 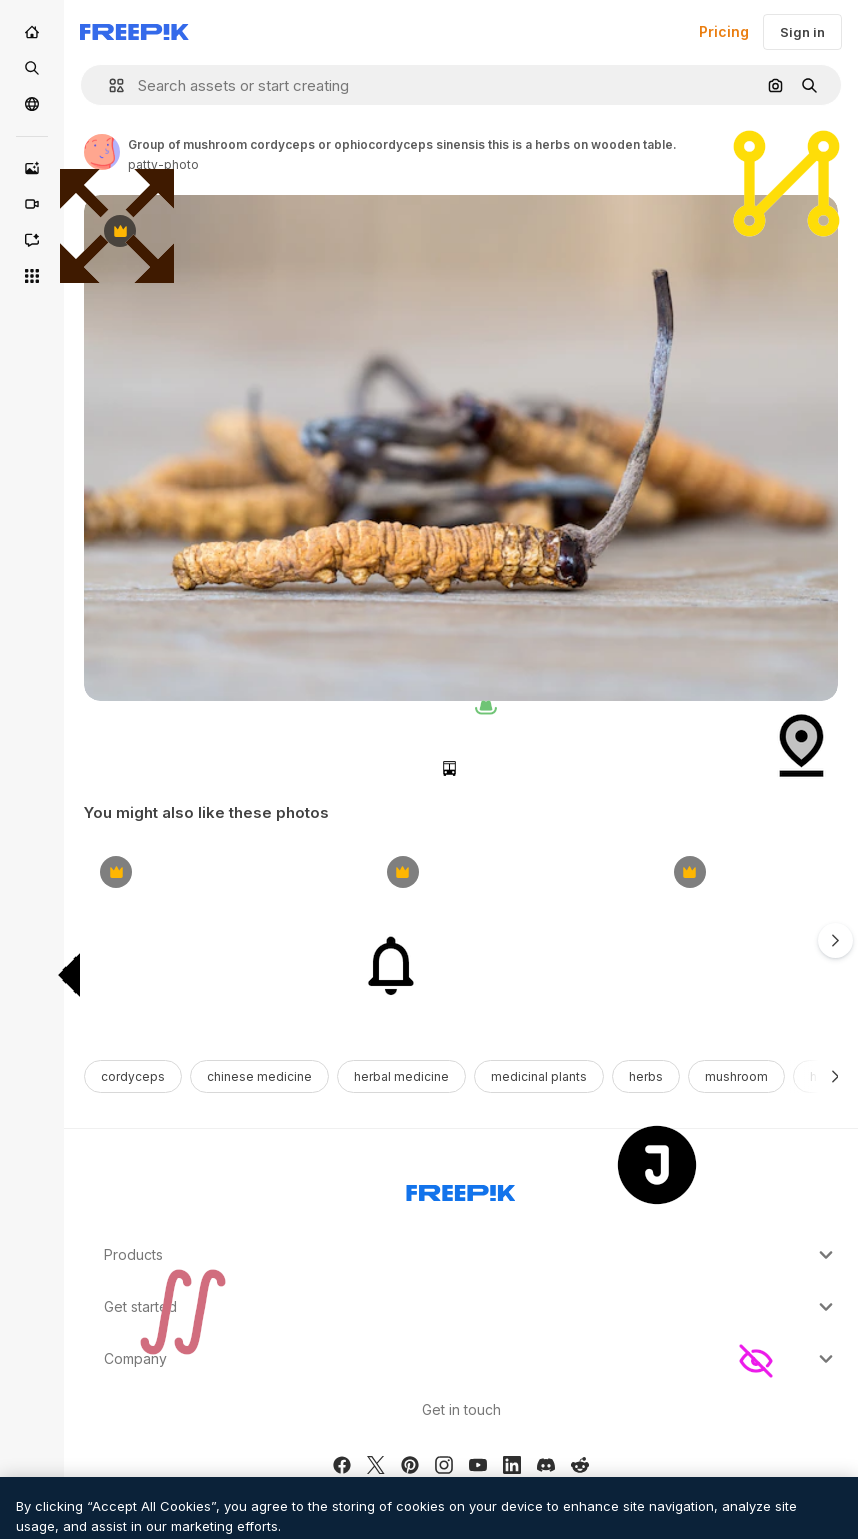 What do you see at coordinates (449, 768) in the screenshot?
I see `view public transit options` at bounding box center [449, 768].